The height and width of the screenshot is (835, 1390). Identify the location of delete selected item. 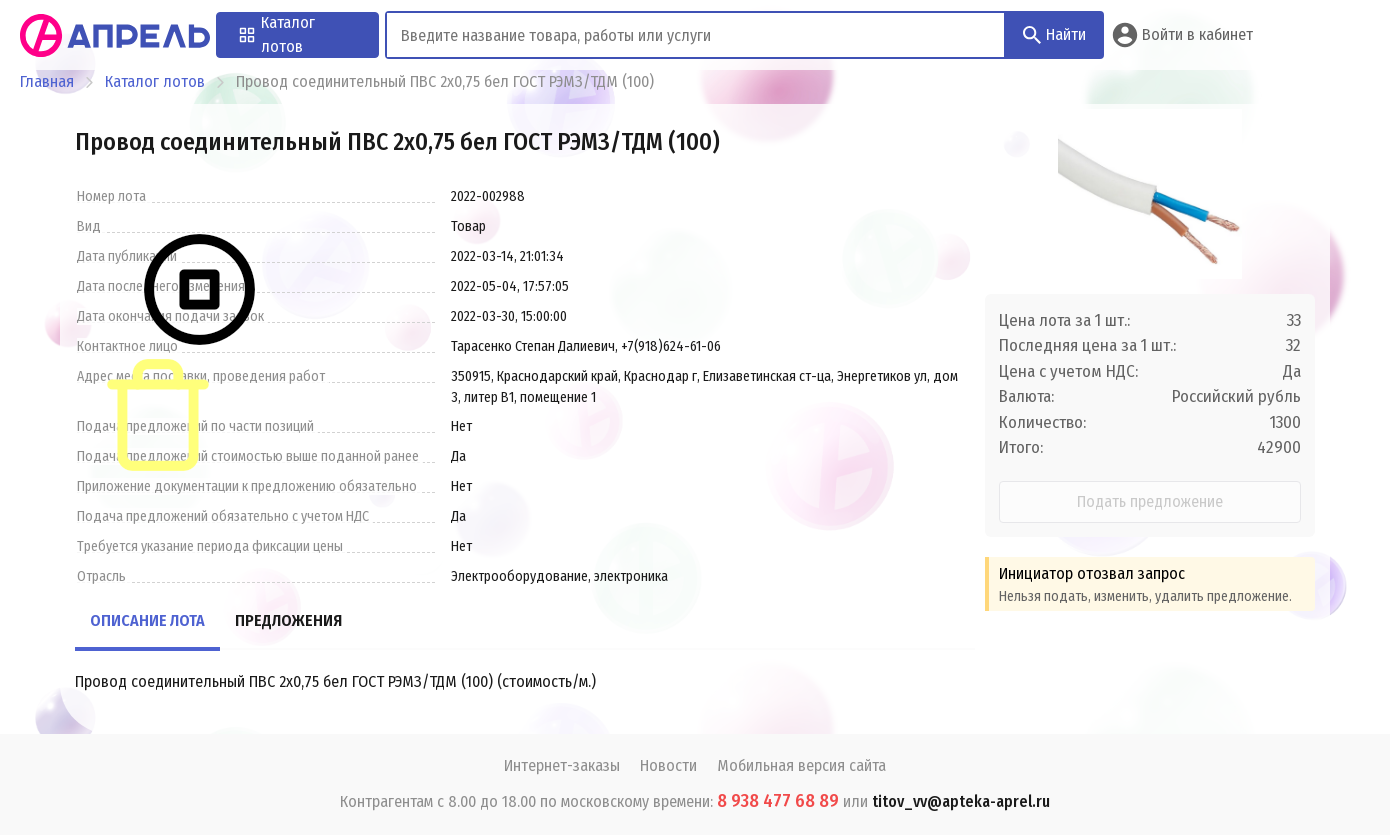
(158, 415).